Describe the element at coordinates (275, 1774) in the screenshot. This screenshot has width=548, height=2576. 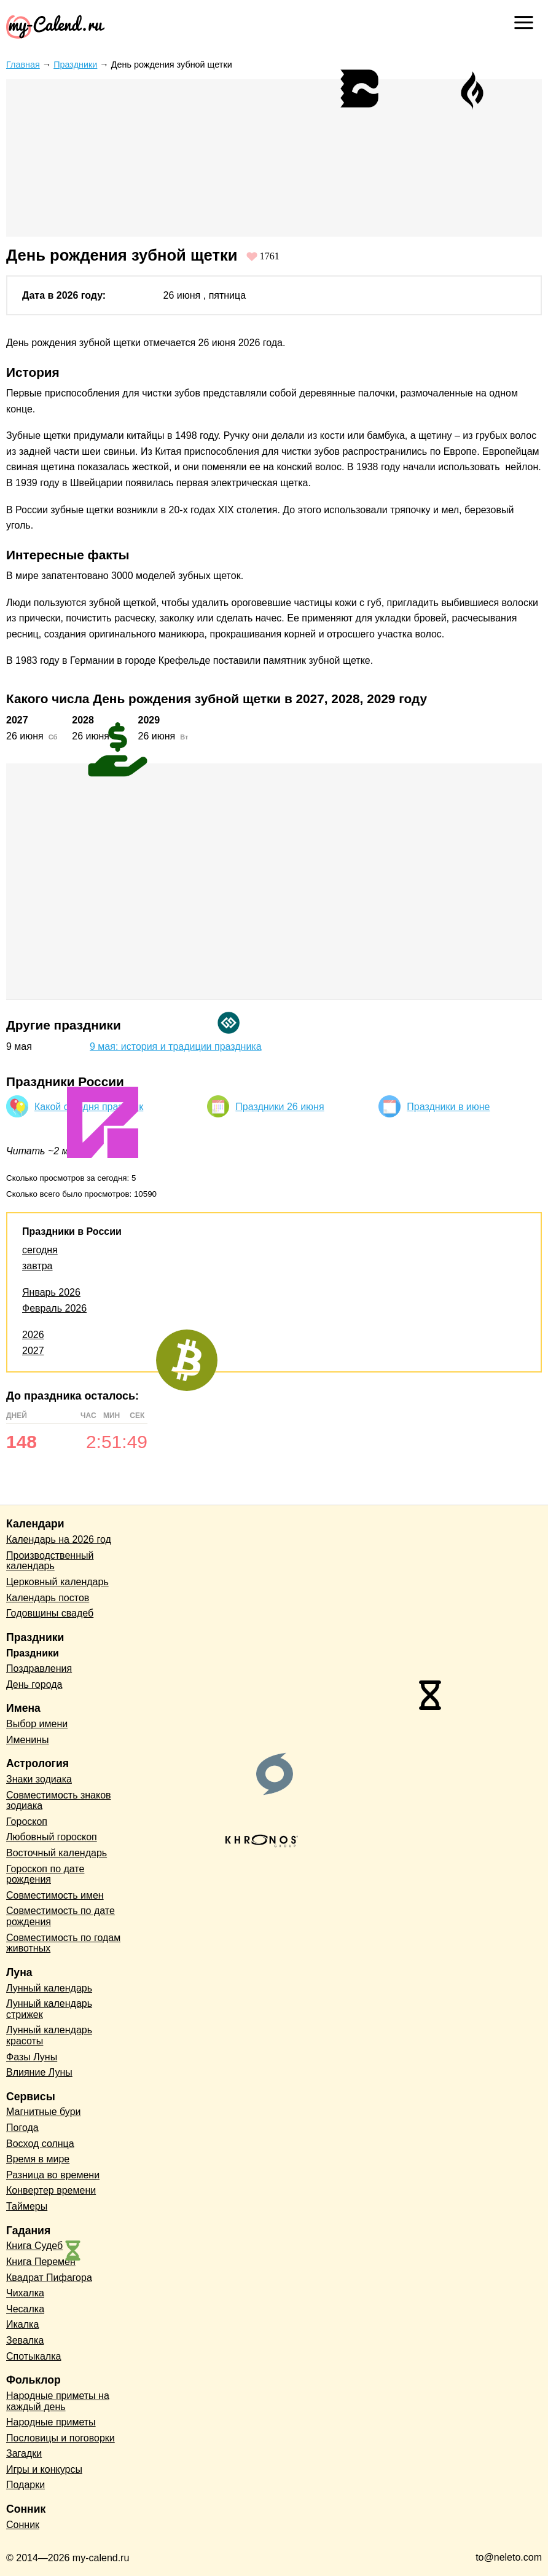
I see `indicates typhoon or hurricane weather alert` at that location.